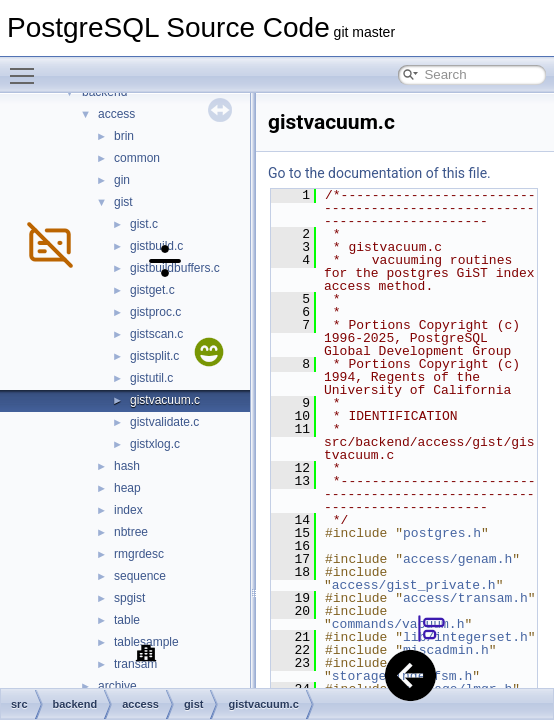 Image resolution: width=554 pixels, height=720 pixels. I want to click on view apartment or residential listings, so click(146, 653).